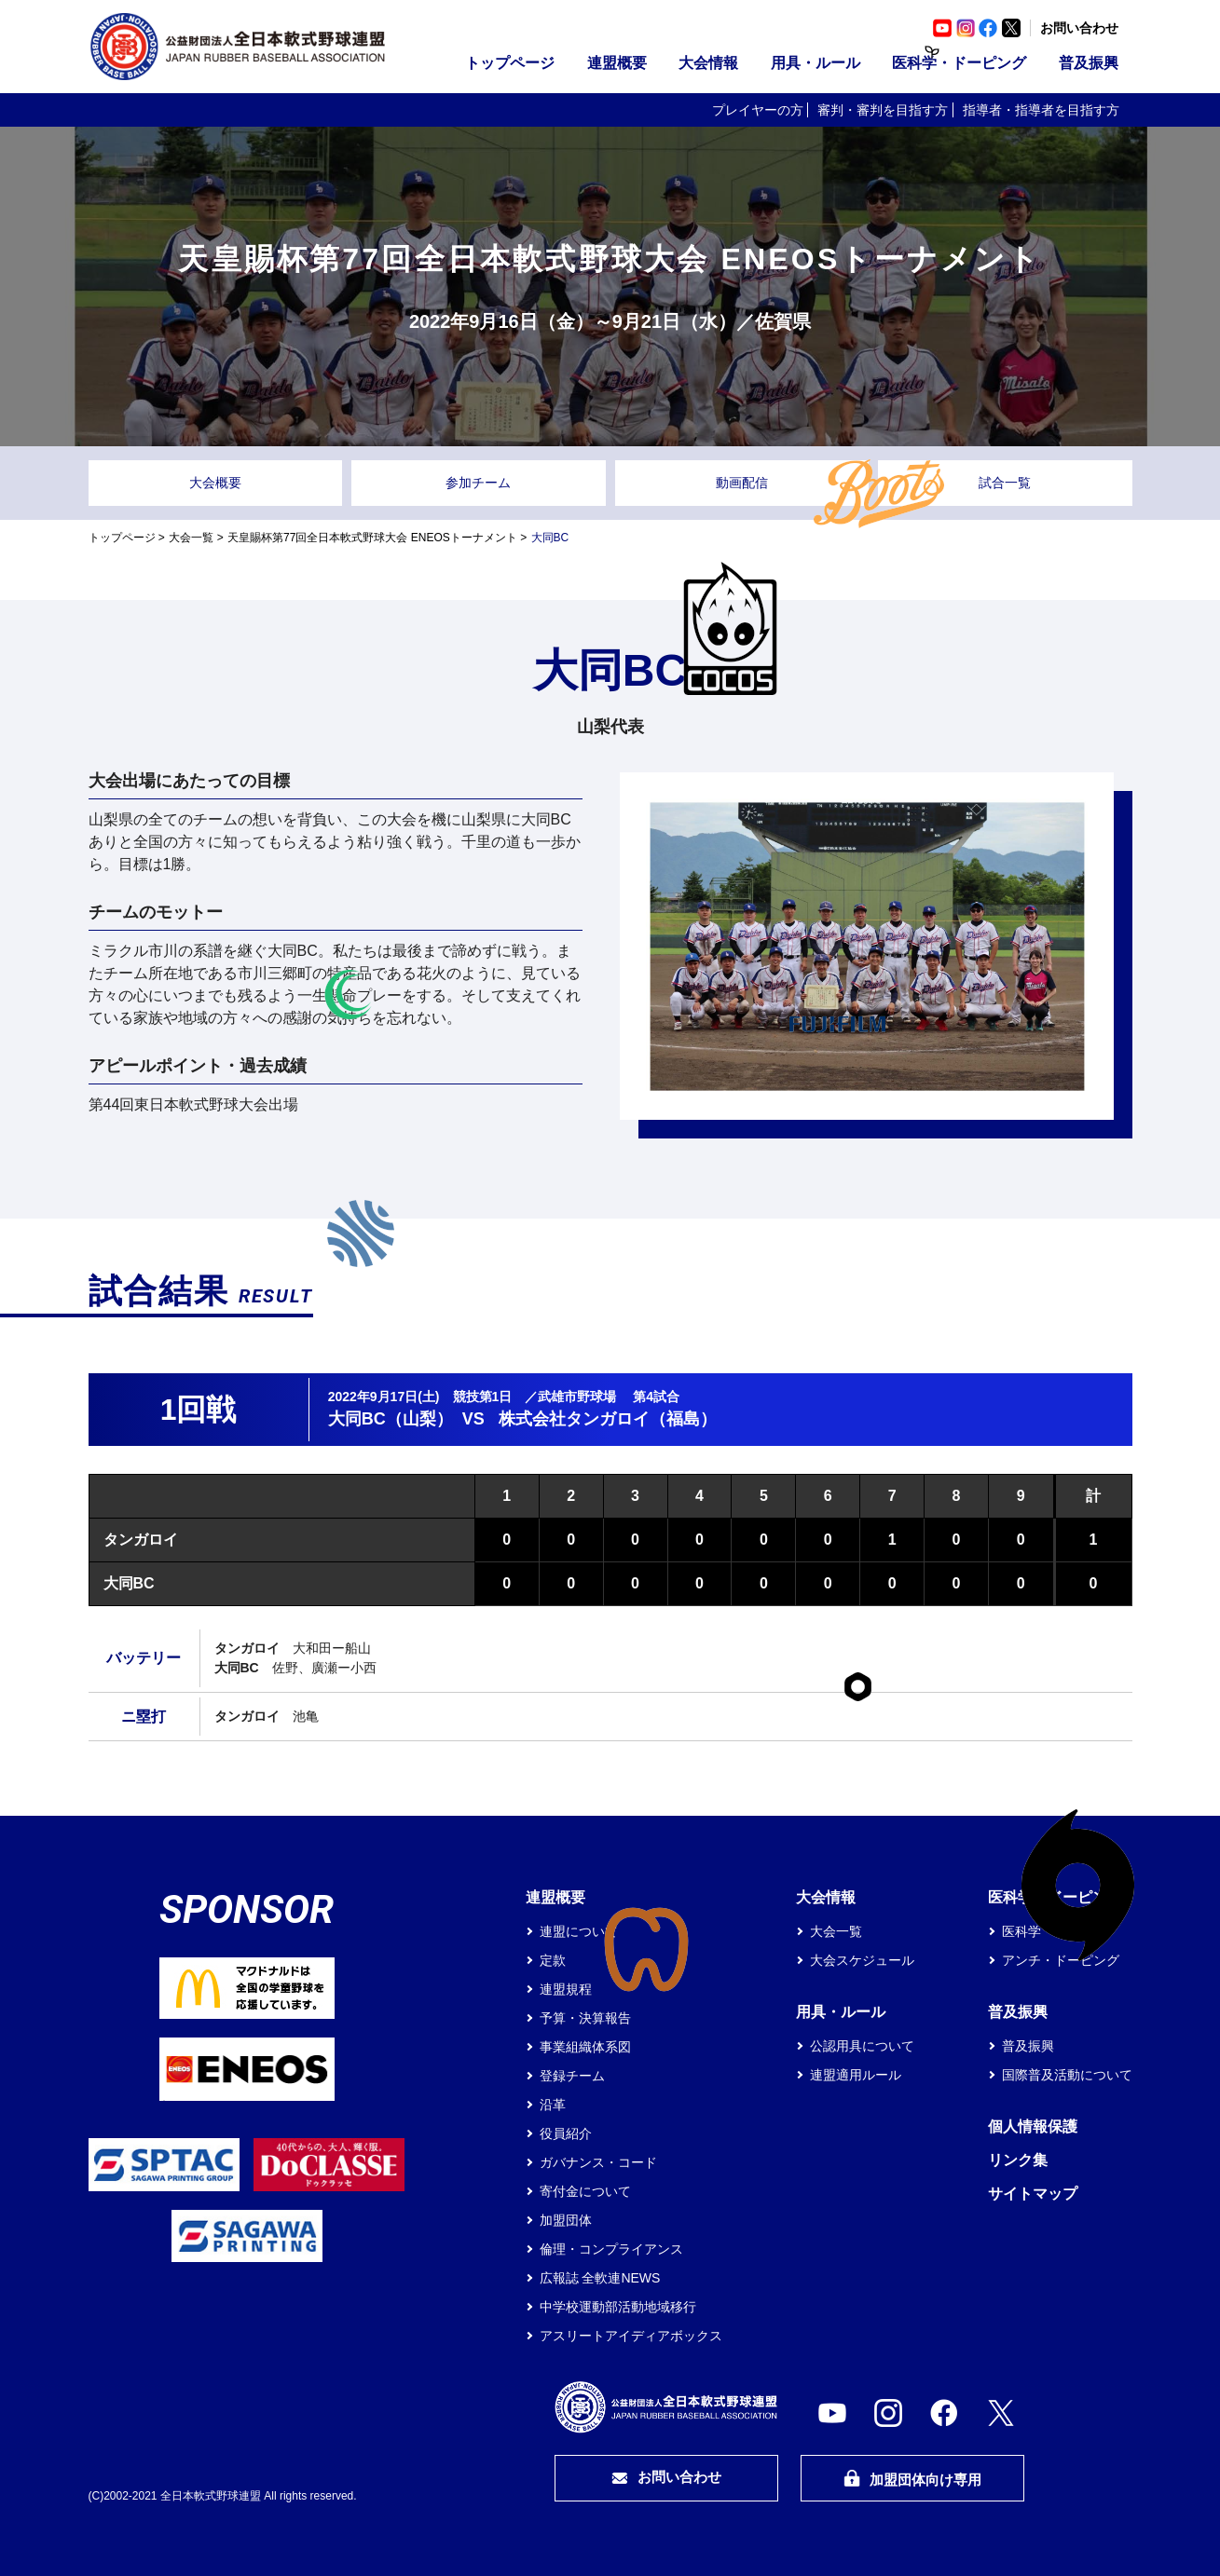 Image resolution: width=1220 pixels, height=2576 pixels. What do you see at coordinates (879, 494) in the screenshot?
I see `open the Boots pharmacy app` at bounding box center [879, 494].